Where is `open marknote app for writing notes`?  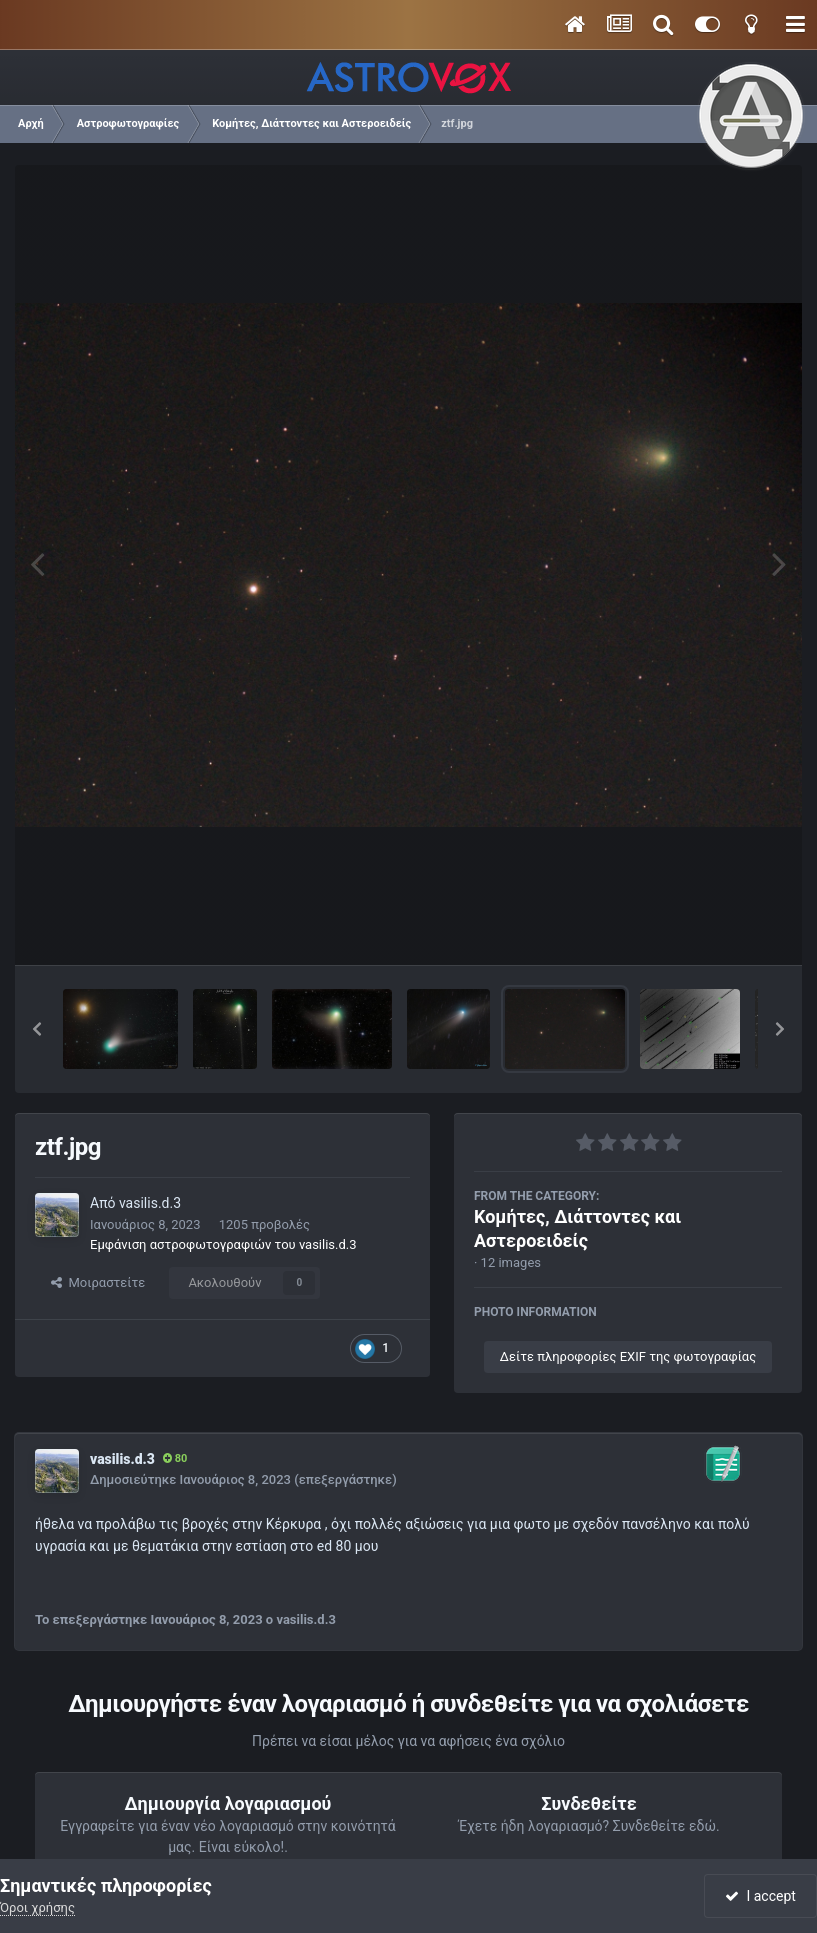 open marknote app for writing notes is located at coordinates (723, 1464).